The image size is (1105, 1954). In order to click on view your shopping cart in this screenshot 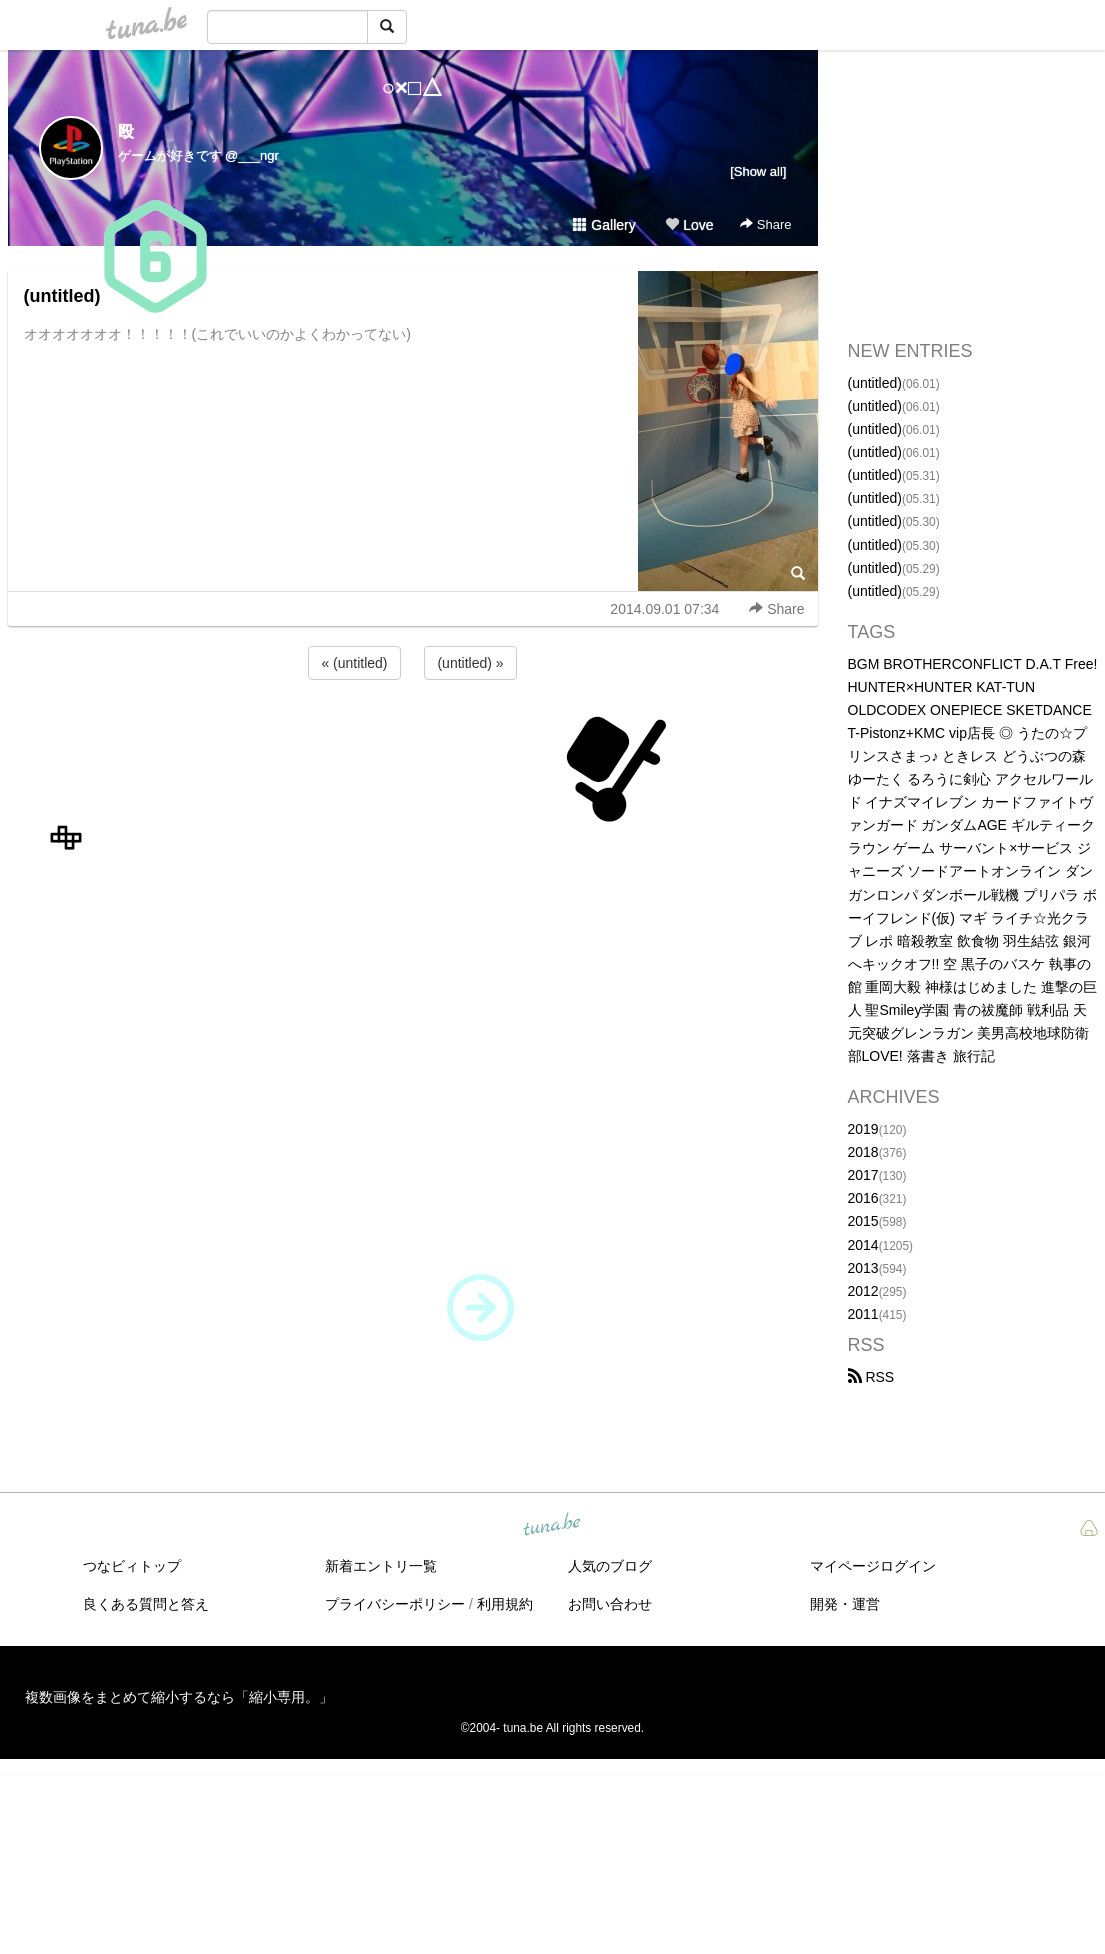, I will do `click(615, 765)`.